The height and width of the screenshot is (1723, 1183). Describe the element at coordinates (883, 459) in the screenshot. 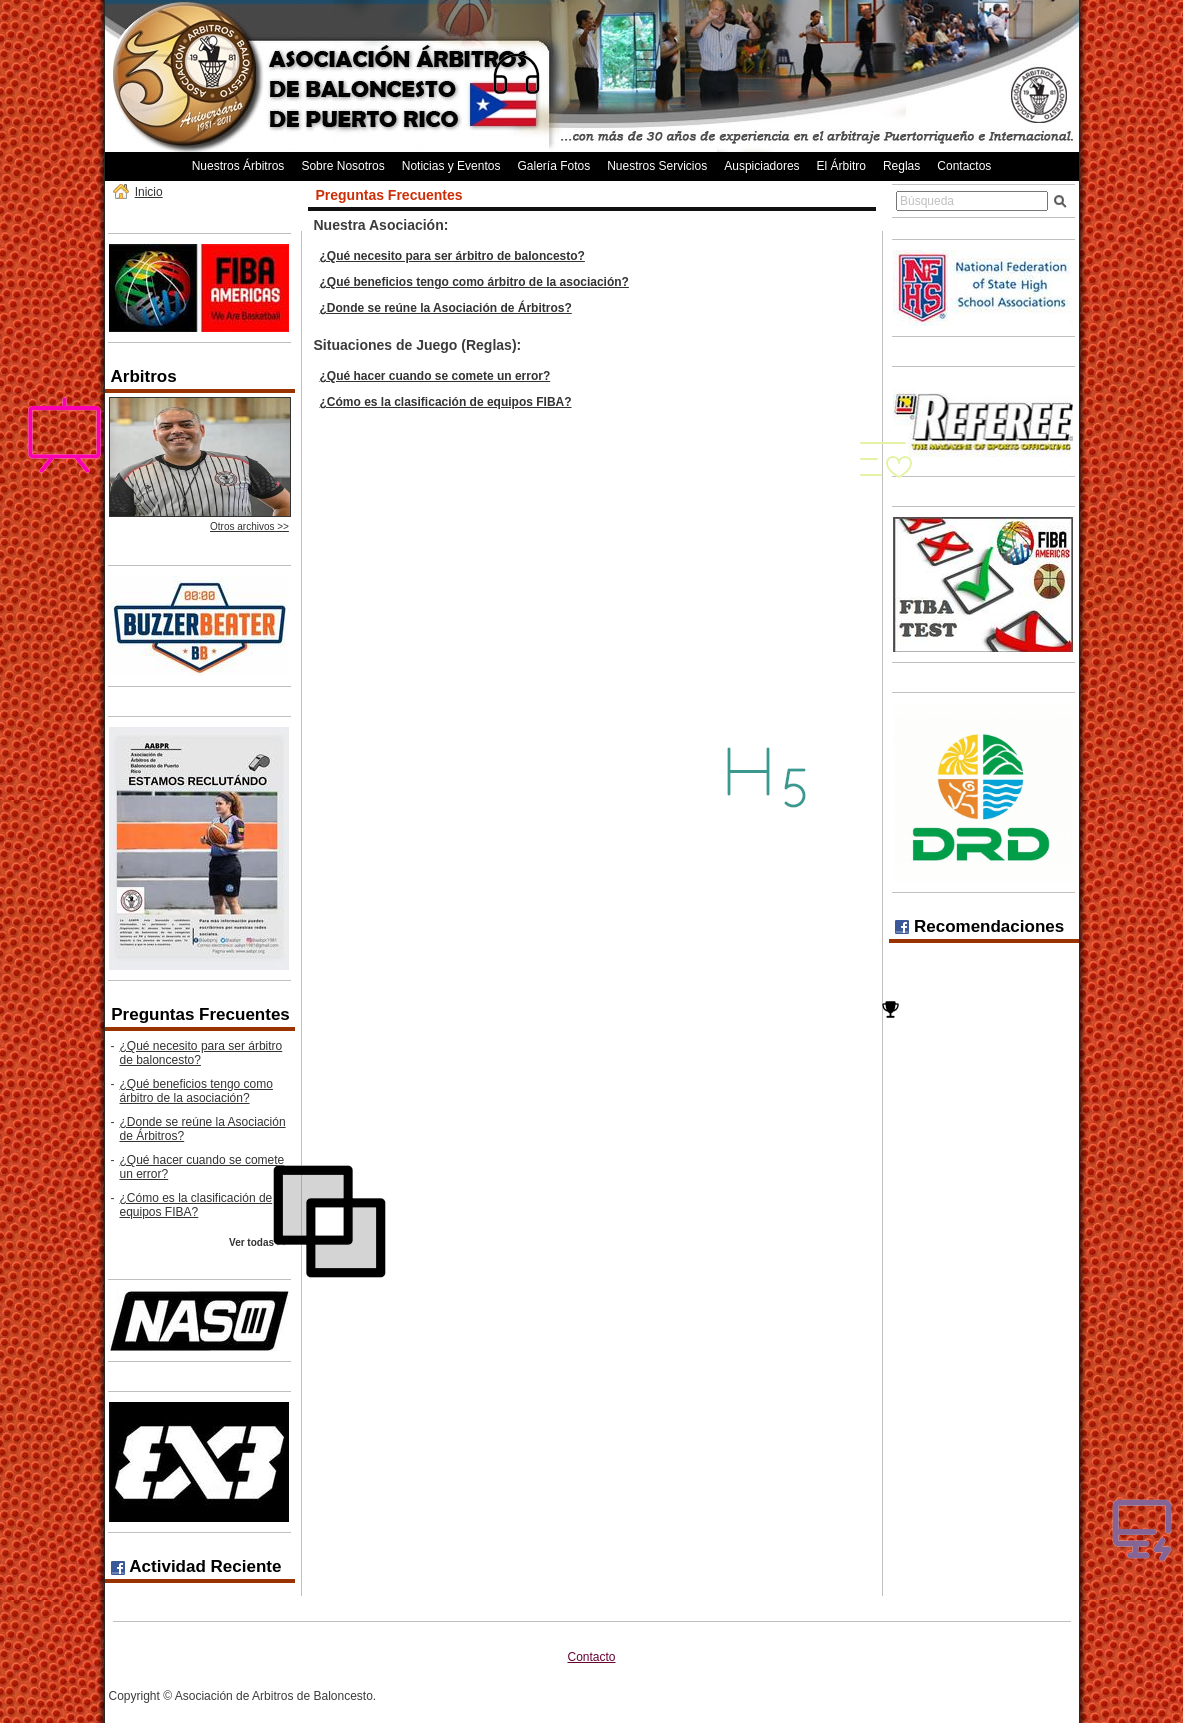

I see `view your favorites list` at that location.